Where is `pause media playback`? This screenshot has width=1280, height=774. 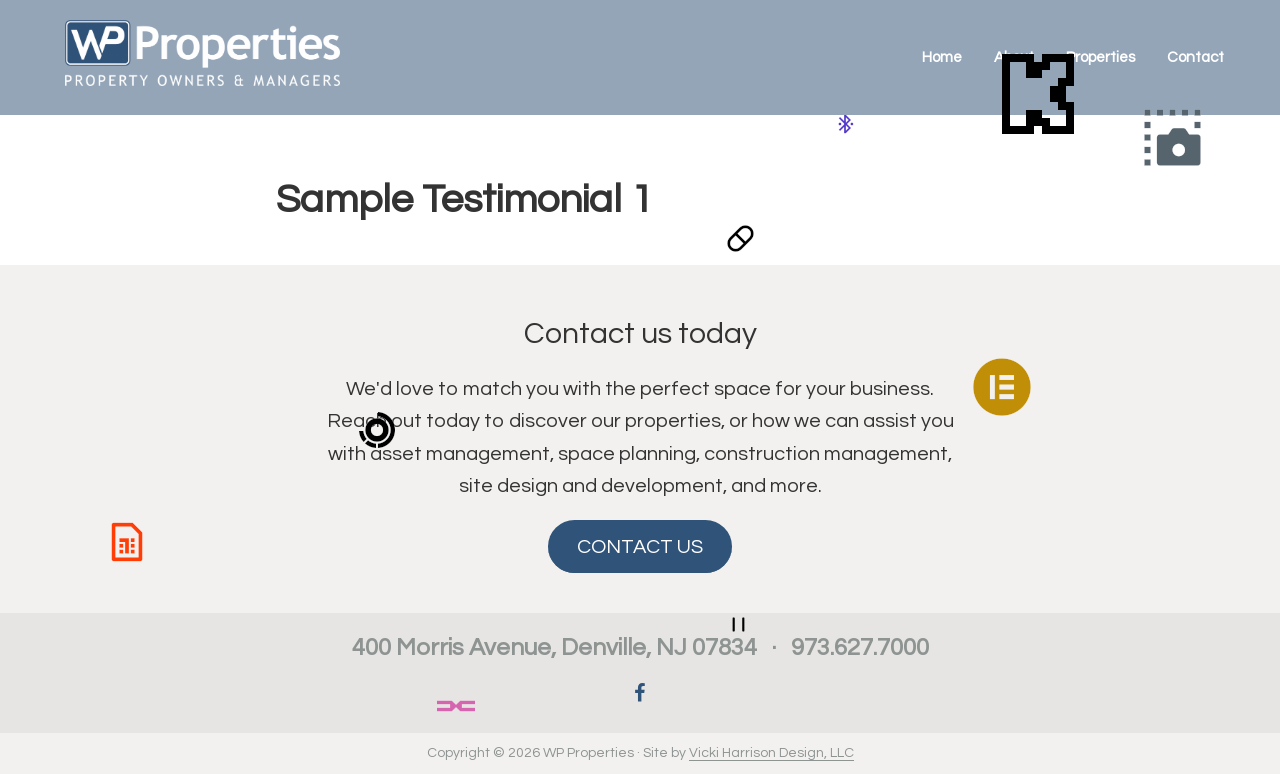 pause media playback is located at coordinates (738, 624).